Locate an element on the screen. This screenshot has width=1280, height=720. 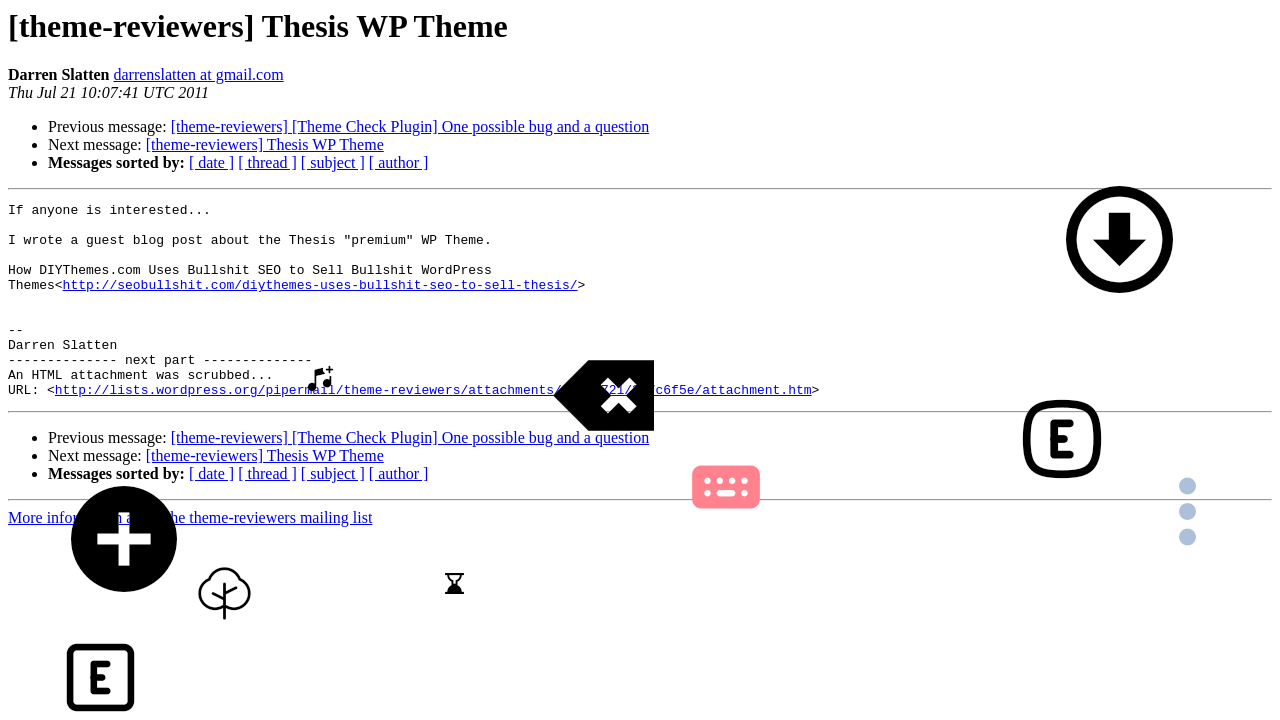
add a new song to your library is located at coordinates (321, 379).